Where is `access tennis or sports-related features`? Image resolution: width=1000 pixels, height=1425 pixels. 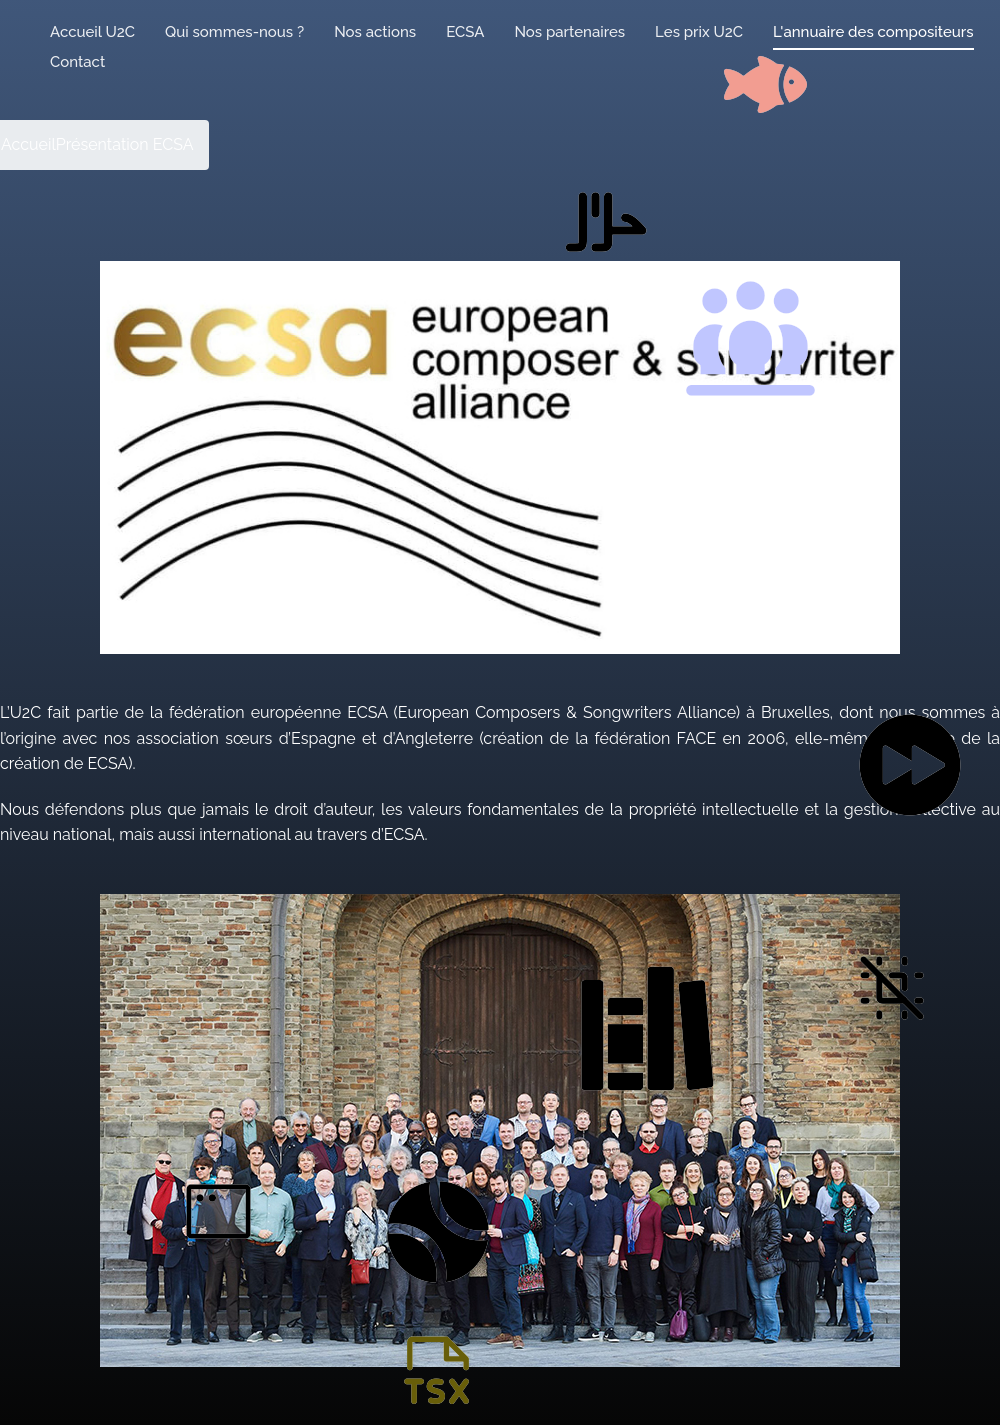 access tennis or sports-related features is located at coordinates (438, 1232).